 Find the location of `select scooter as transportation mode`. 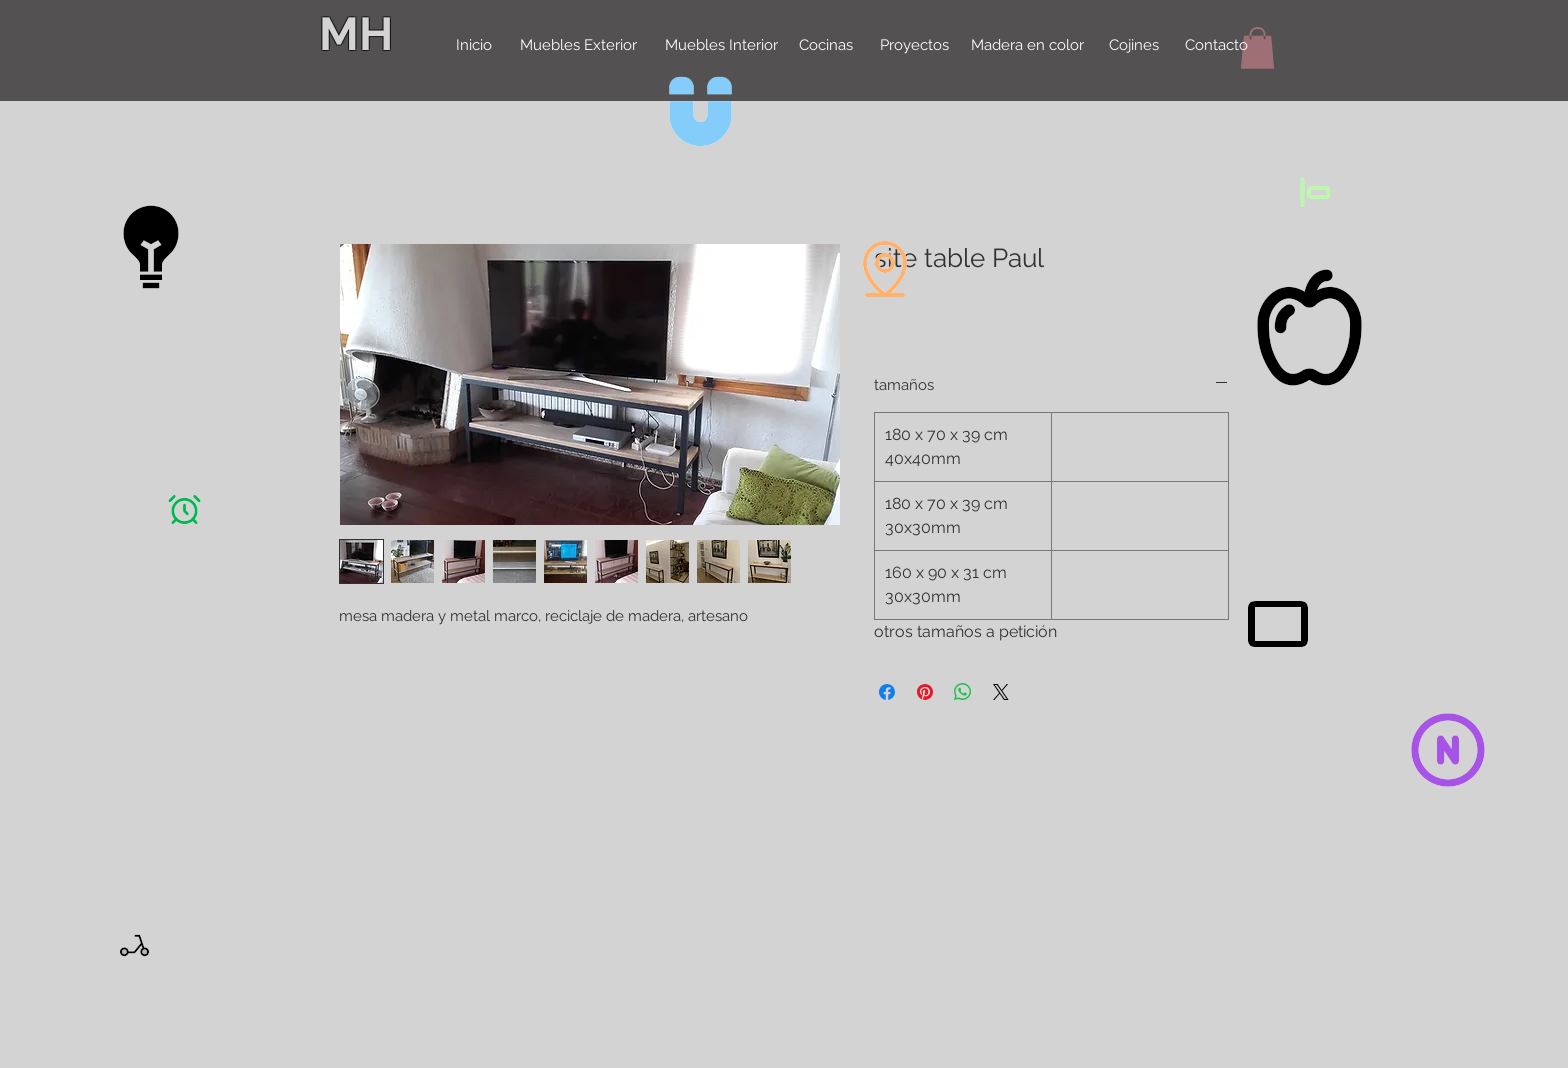

select scooter as transportation mode is located at coordinates (134, 946).